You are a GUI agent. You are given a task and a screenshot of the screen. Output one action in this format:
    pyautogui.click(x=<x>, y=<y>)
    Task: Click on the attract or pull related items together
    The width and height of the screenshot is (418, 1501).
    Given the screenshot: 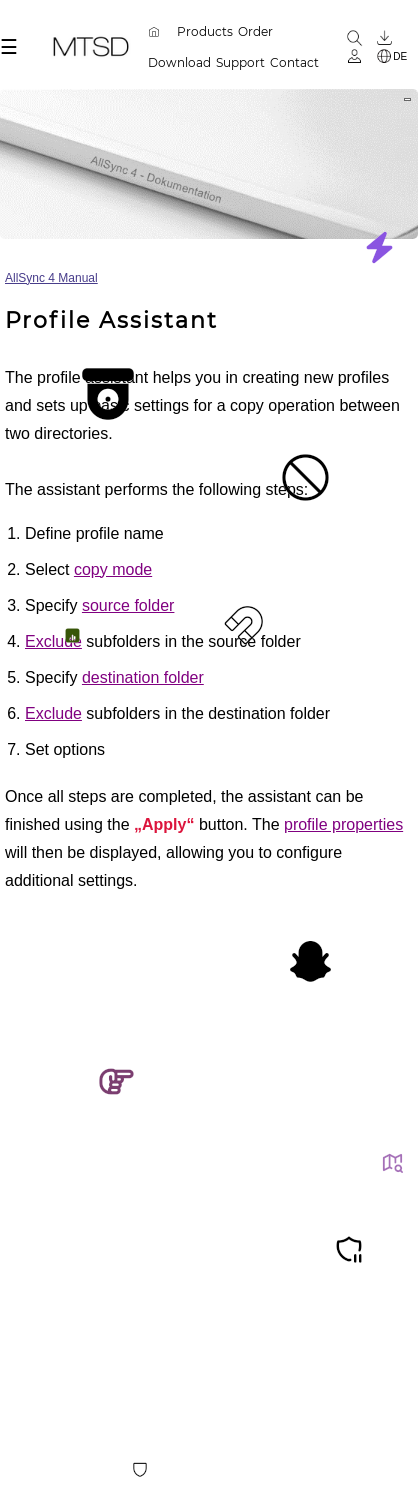 What is the action you would take?
    pyautogui.click(x=244, y=624)
    